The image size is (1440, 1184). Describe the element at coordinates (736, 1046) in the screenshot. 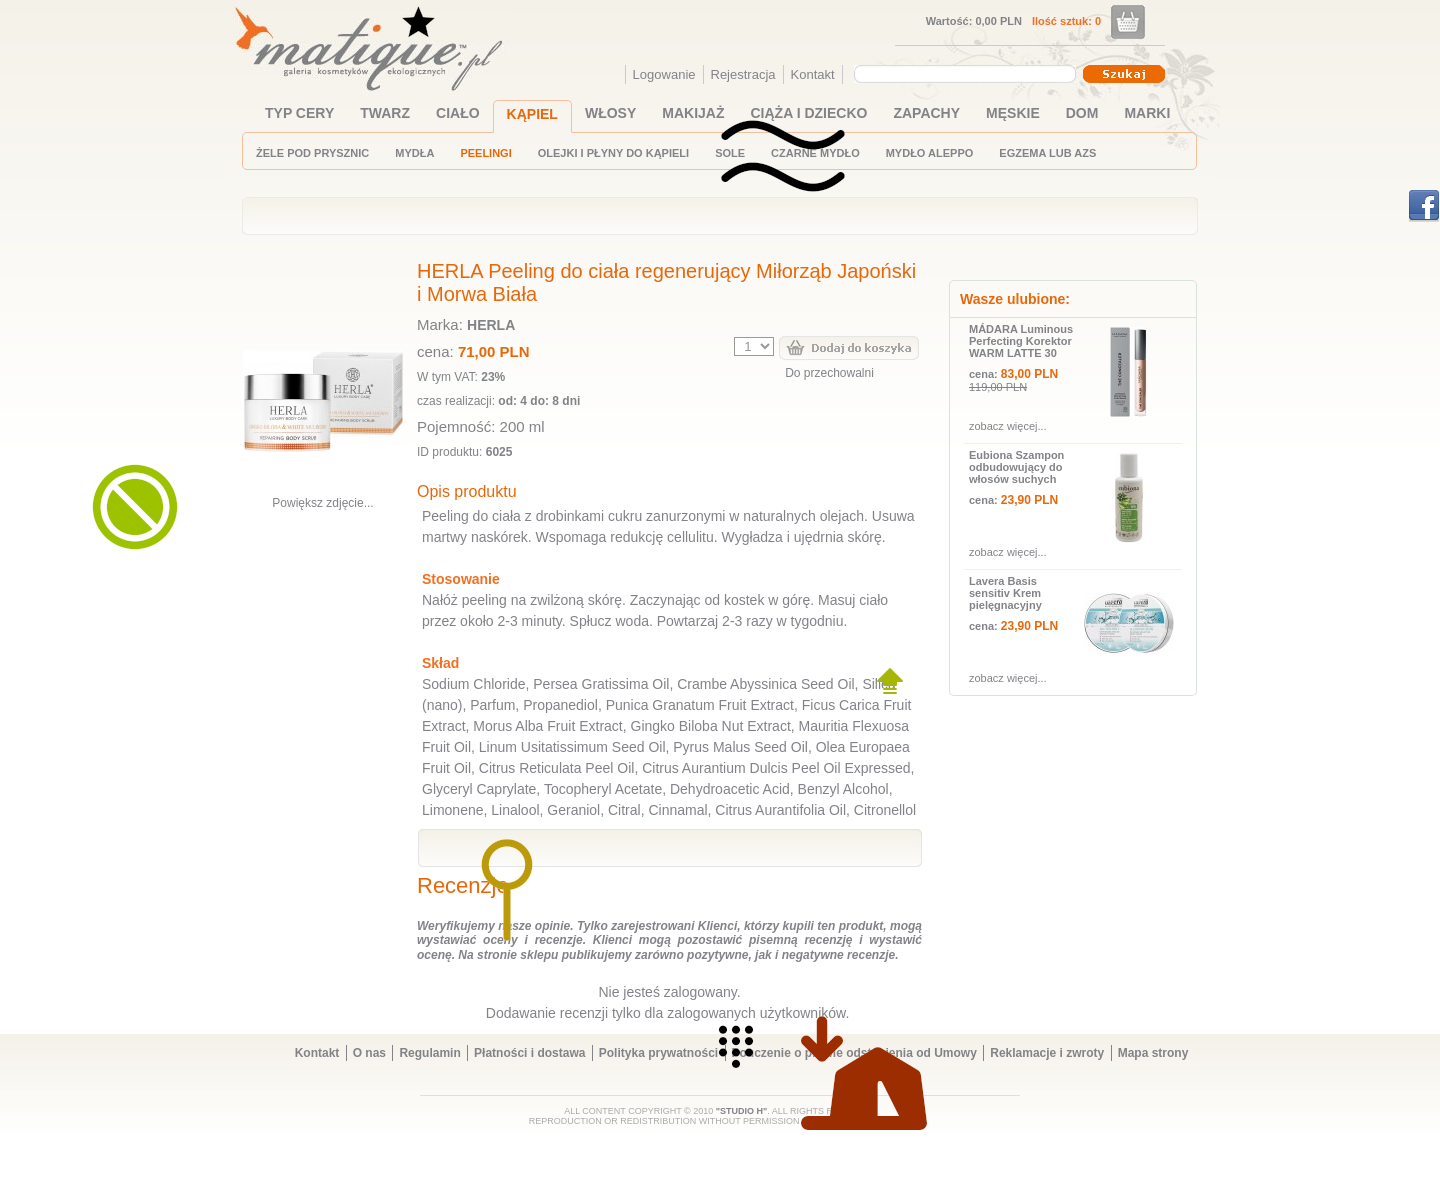

I see `open numeric keypad for input` at that location.